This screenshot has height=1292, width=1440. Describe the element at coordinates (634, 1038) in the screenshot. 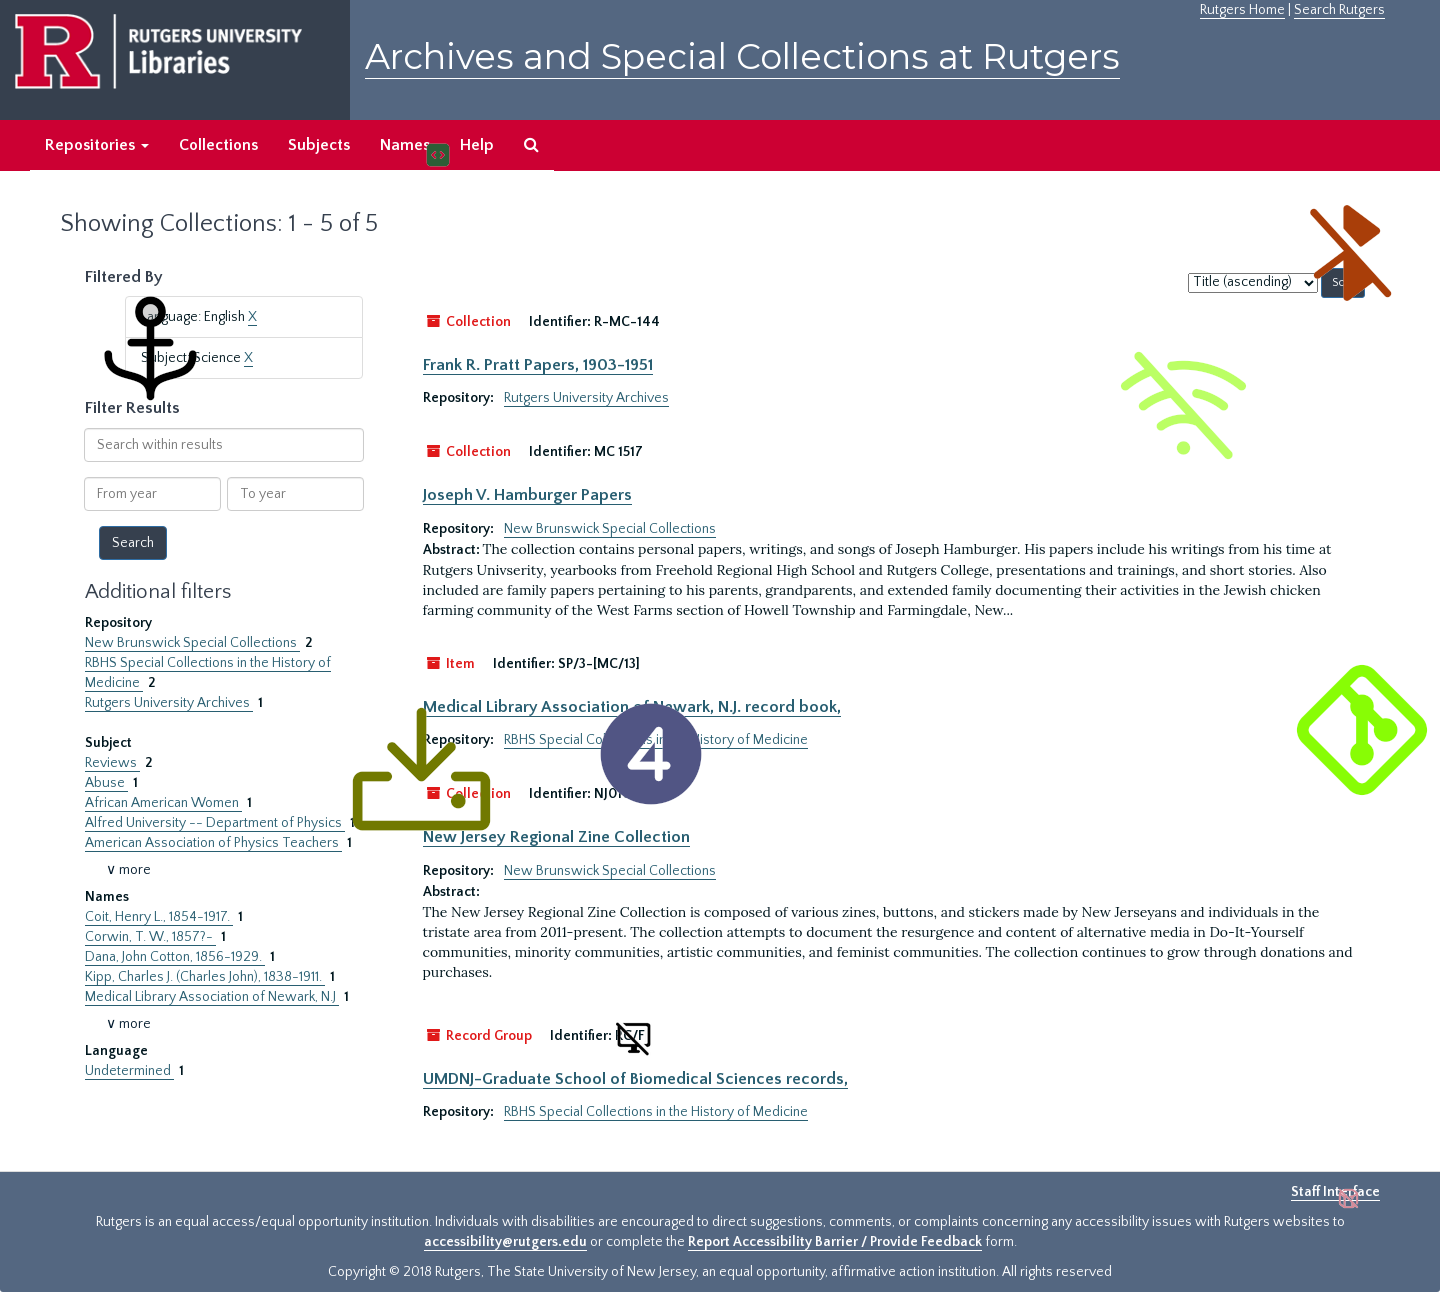

I see `desktop access is disabled or unavailable` at that location.